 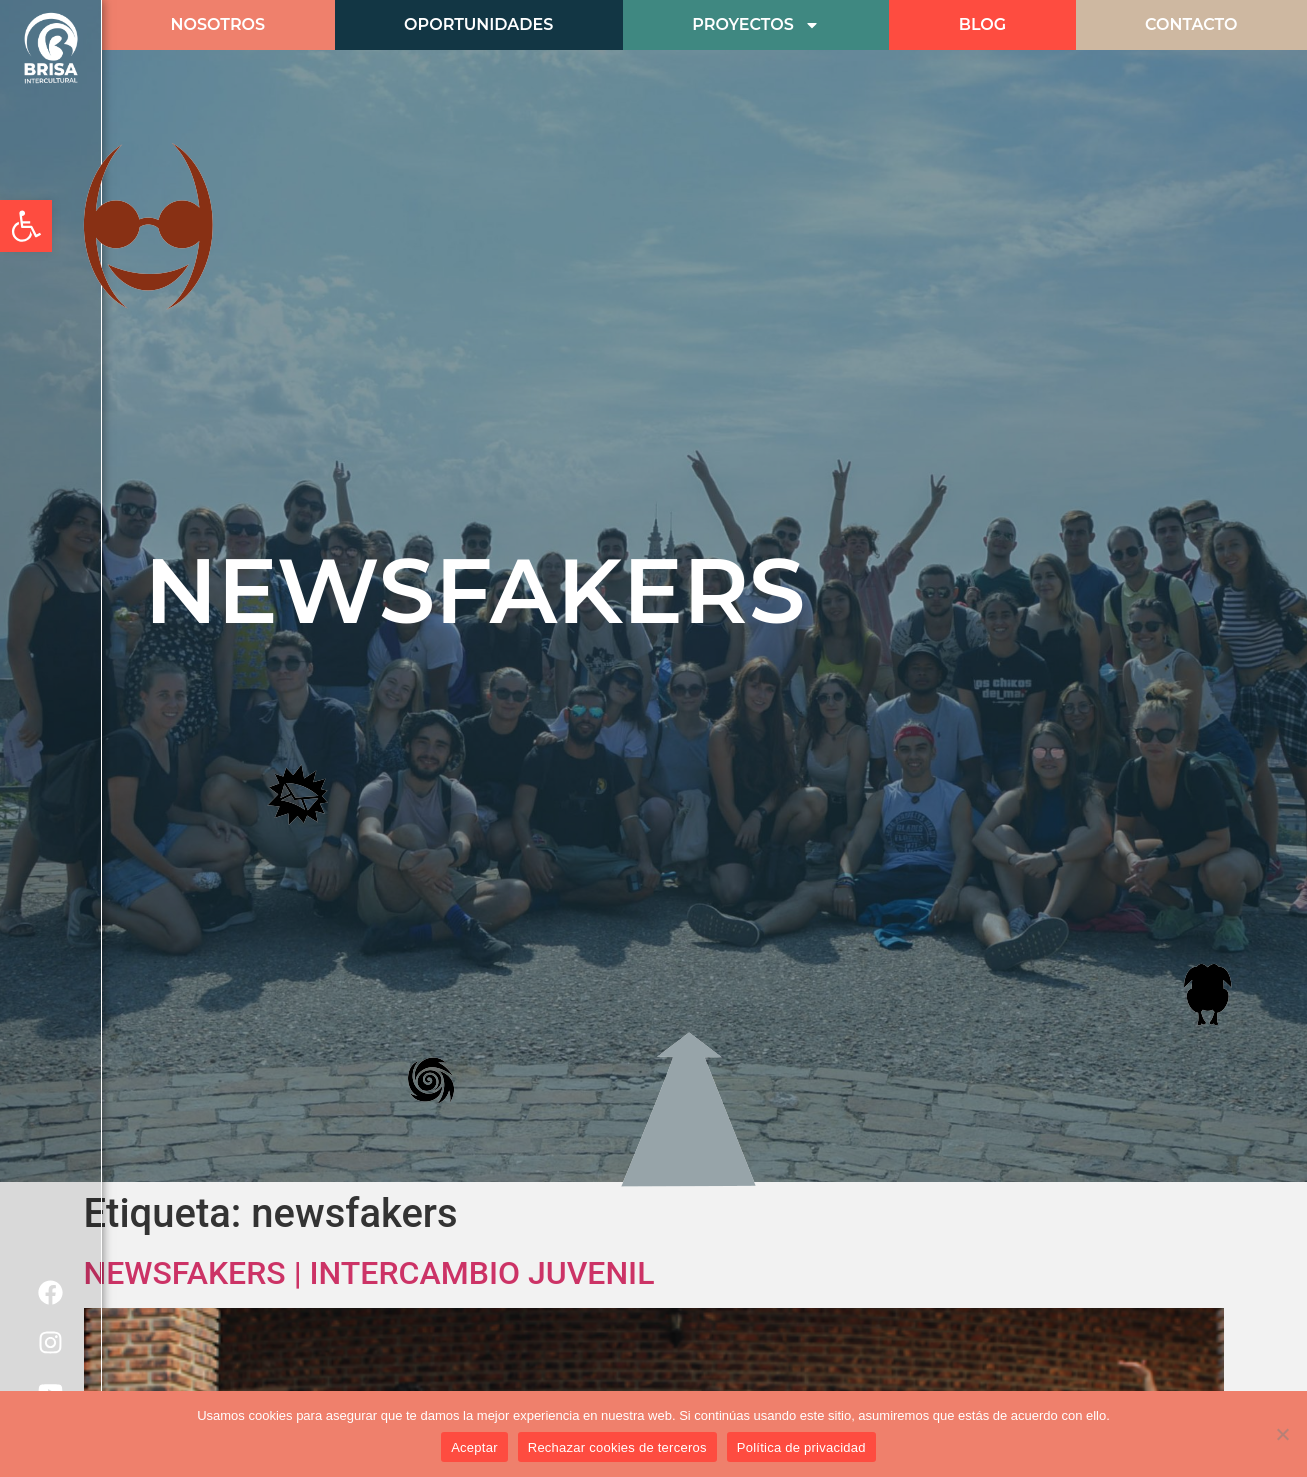 What do you see at coordinates (1208, 994) in the screenshot?
I see `select roast chicken as a food item` at bounding box center [1208, 994].